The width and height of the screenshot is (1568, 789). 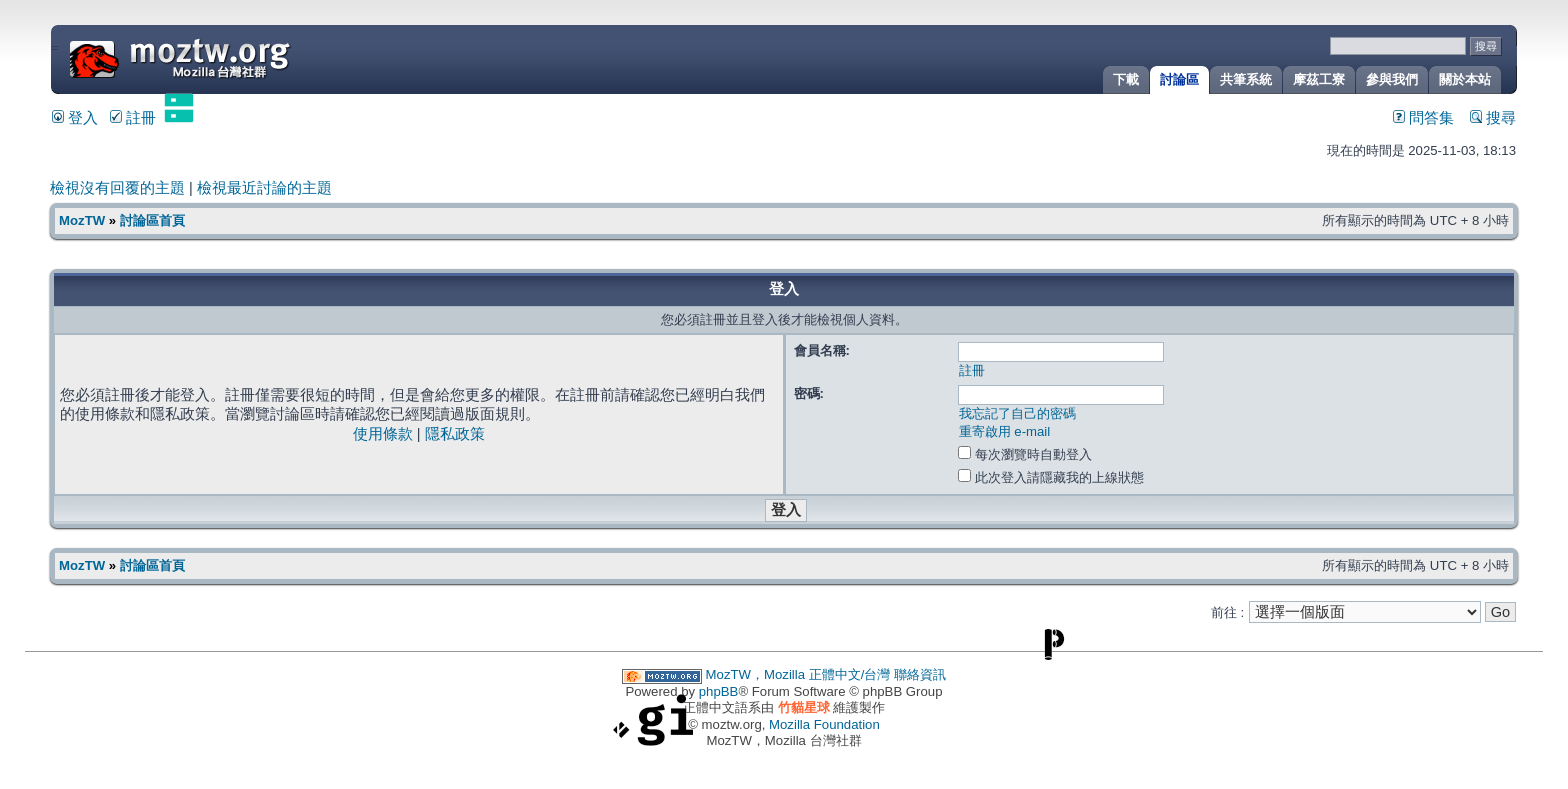 I want to click on open piped app, so click(x=1054, y=644).